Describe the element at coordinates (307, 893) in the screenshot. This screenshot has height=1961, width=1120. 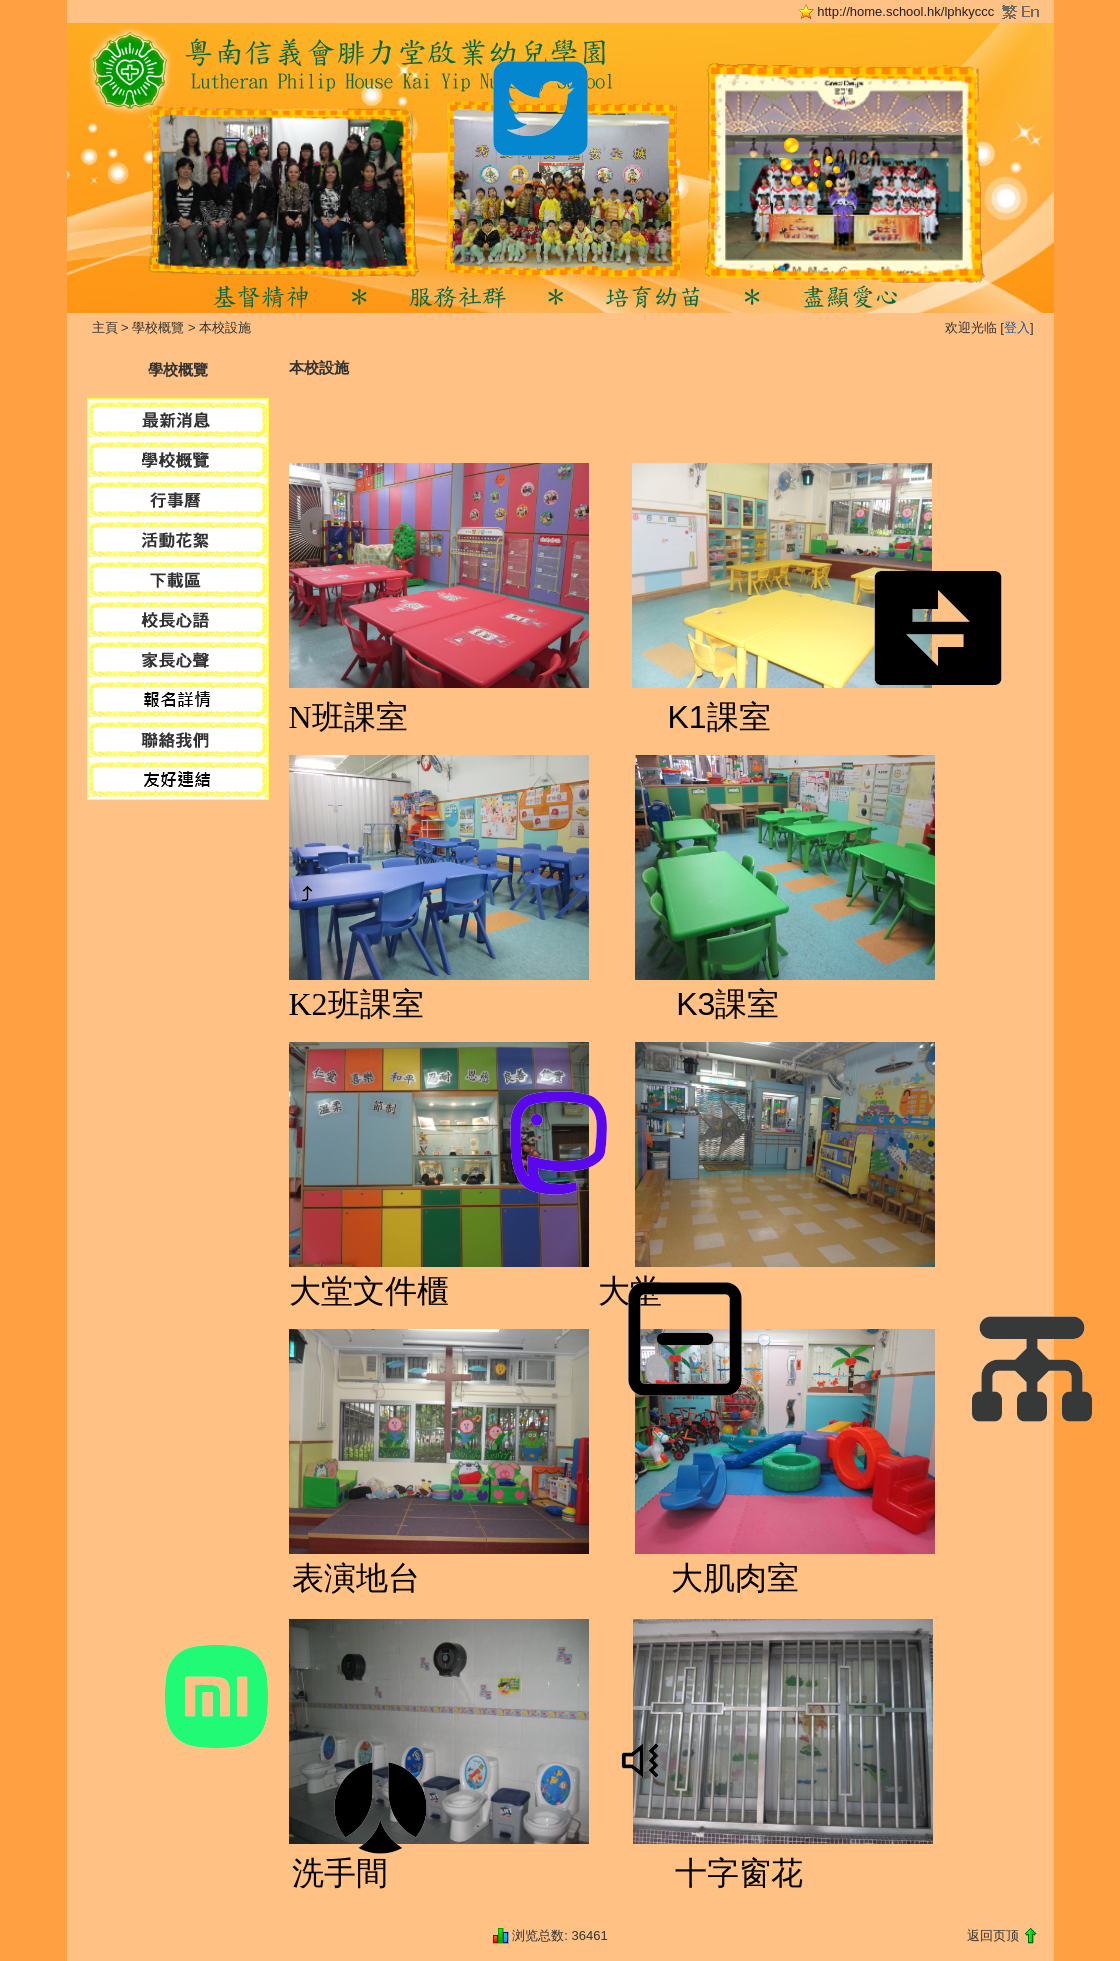
I see `go up one level in navigation` at that location.